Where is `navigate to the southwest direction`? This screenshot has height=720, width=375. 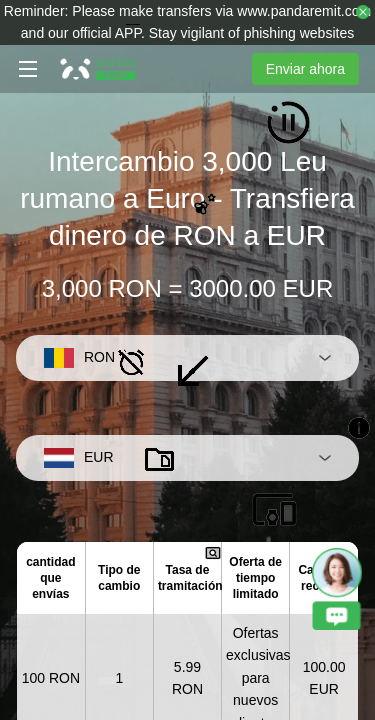
navigate to the southwest direction is located at coordinates (192, 371).